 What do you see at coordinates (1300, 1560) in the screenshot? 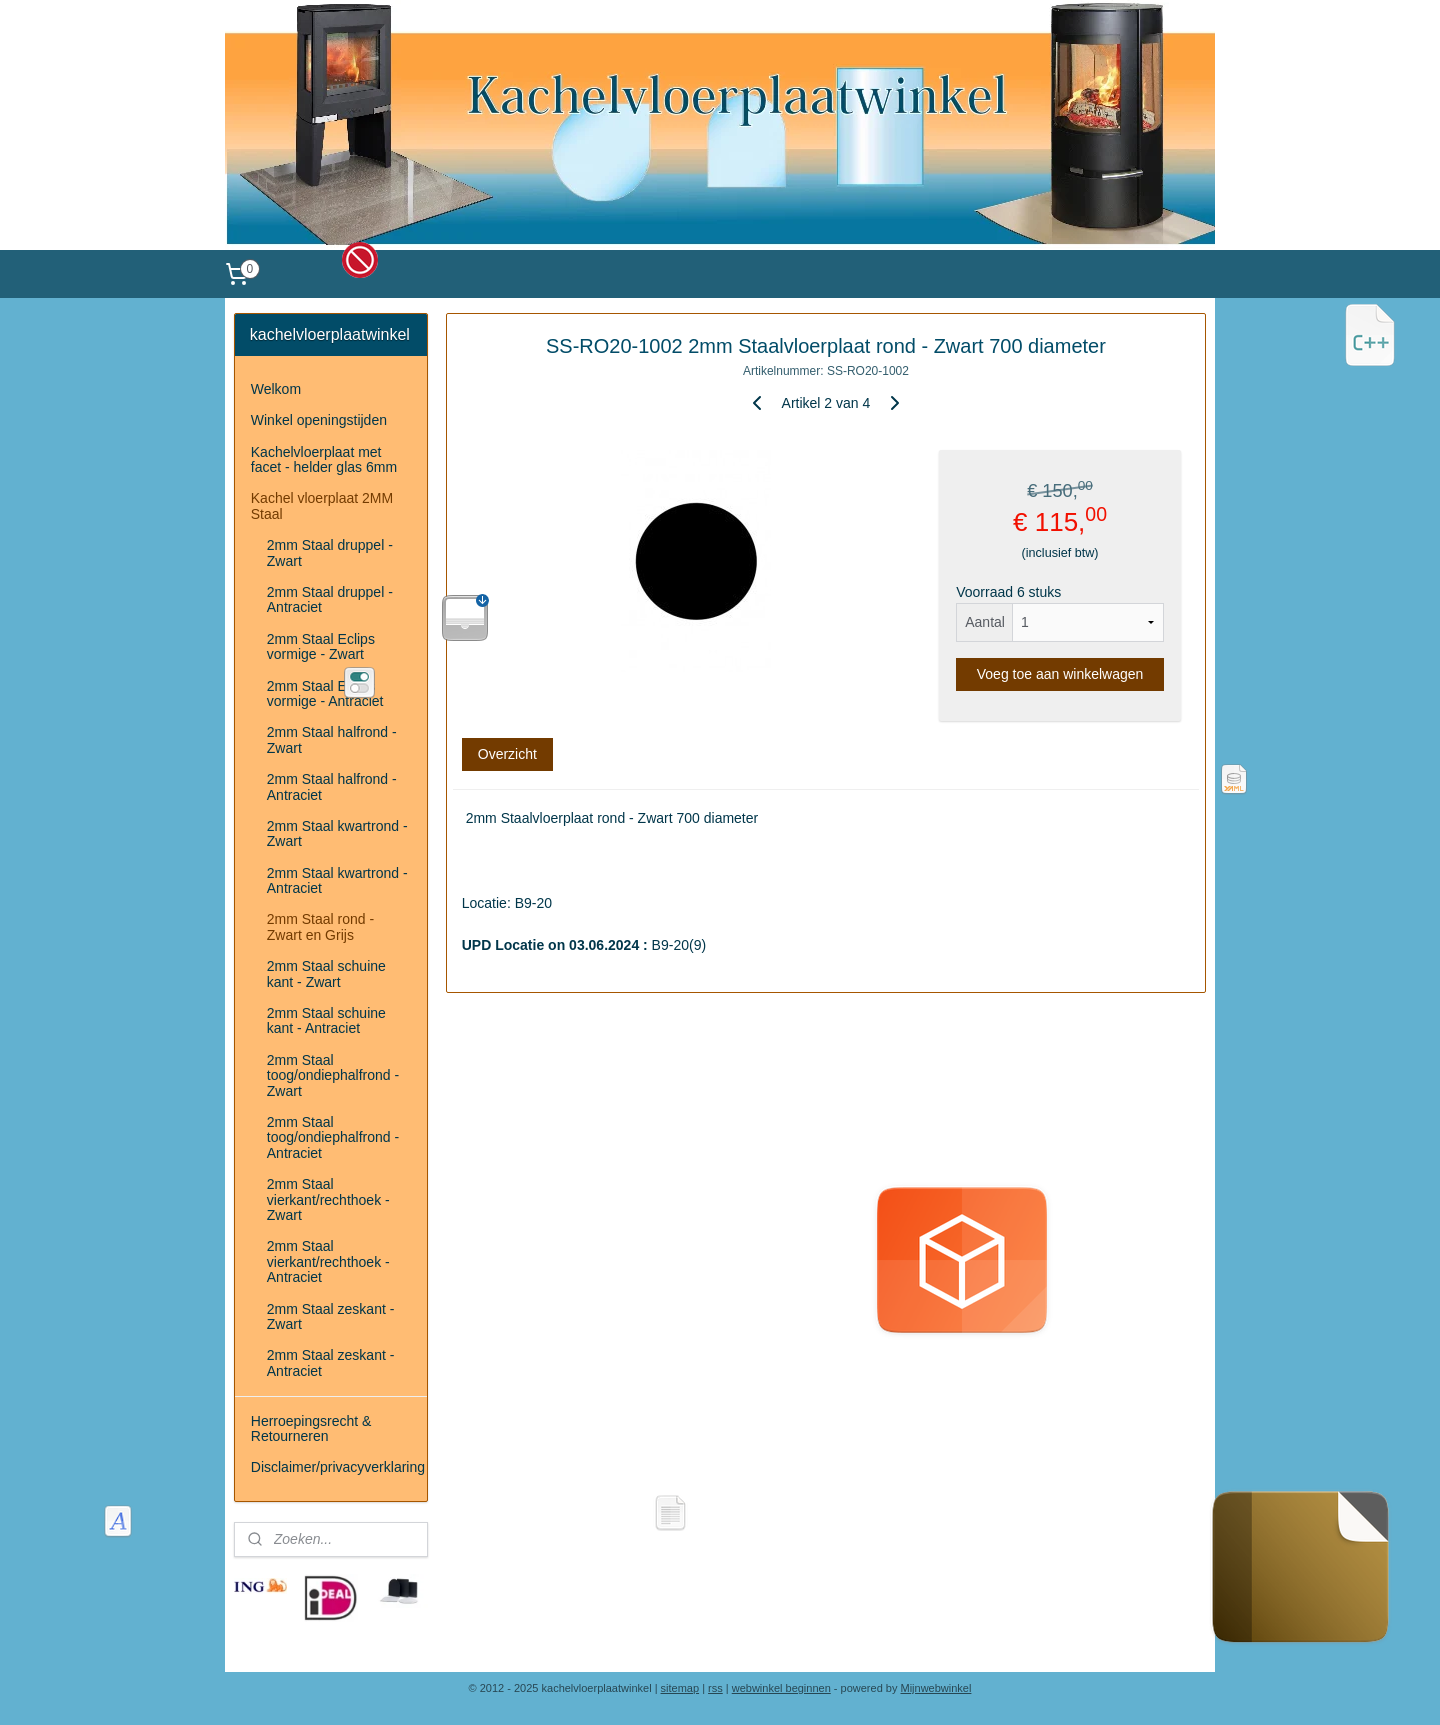
I see `change desktop wallpaper settings` at bounding box center [1300, 1560].